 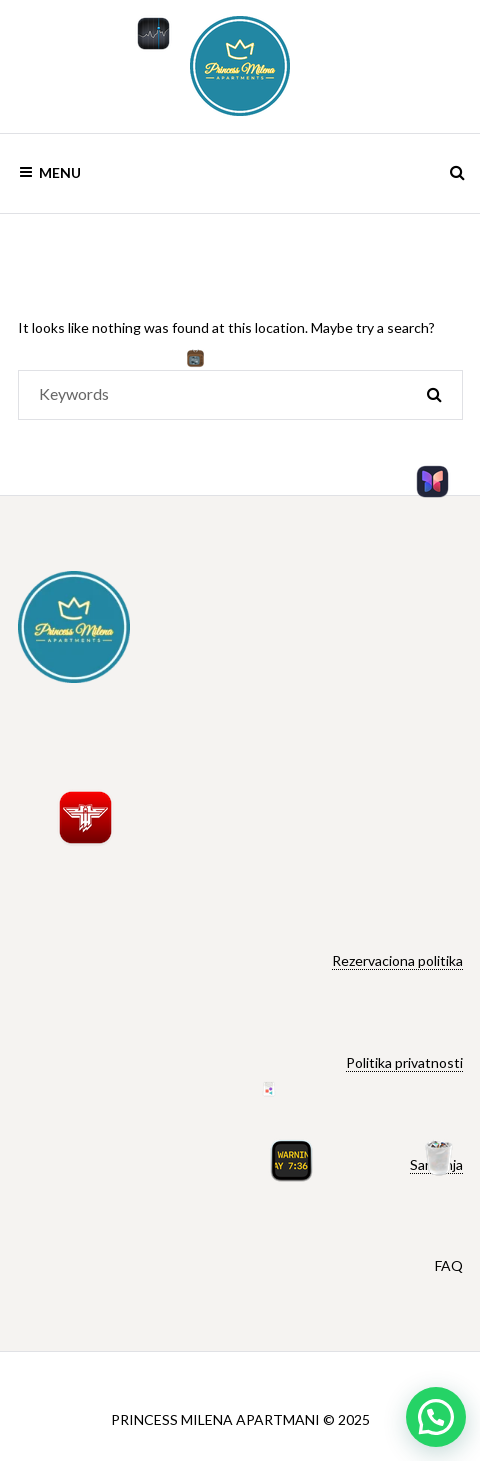 What do you see at coordinates (153, 33) in the screenshot?
I see `open the Stocks app` at bounding box center [153, 33].